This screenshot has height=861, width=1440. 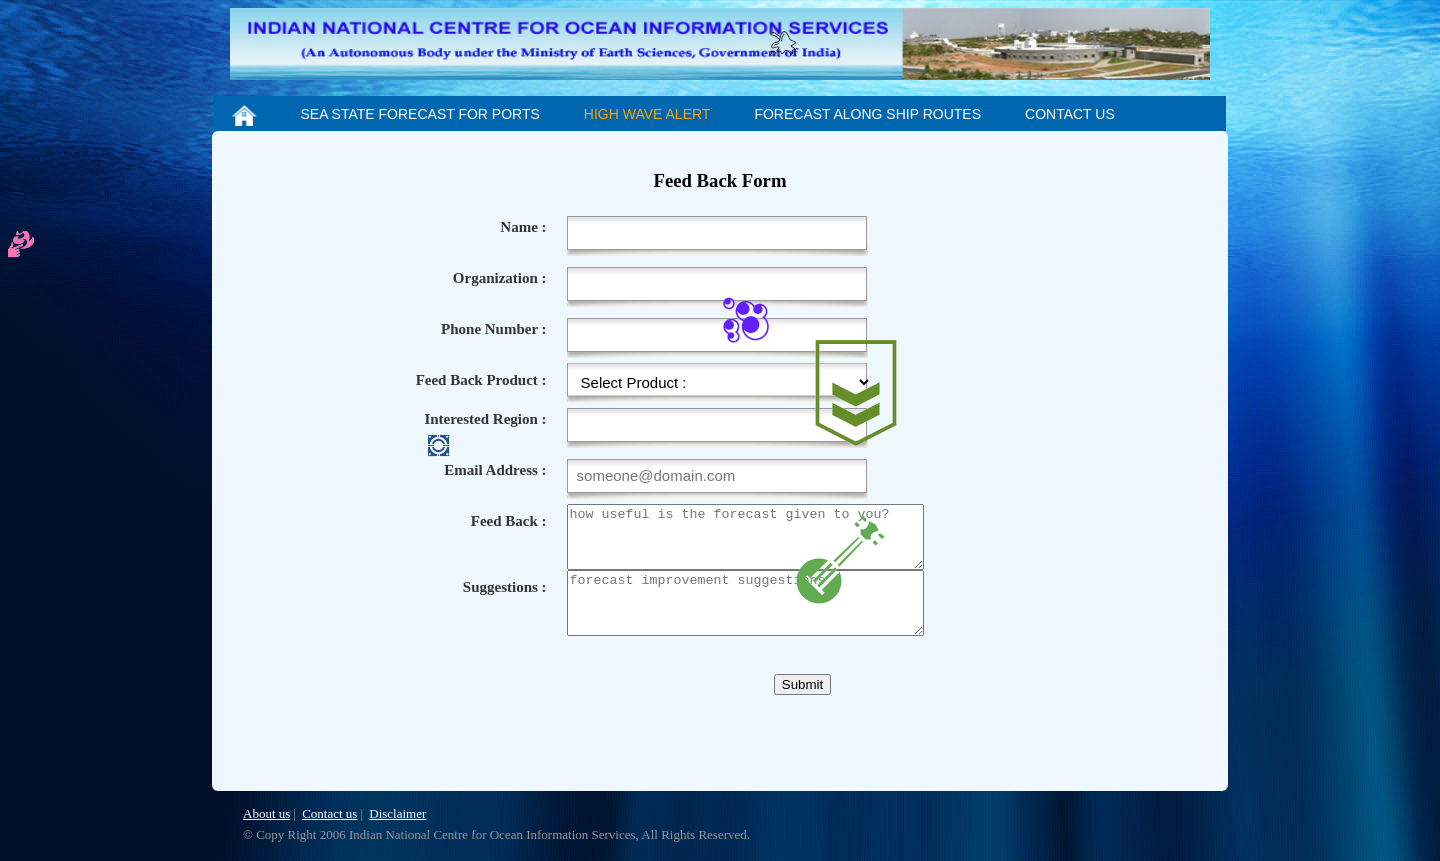 I want to click on indicates a "hot" or trending item, so click(x=21, y=244).